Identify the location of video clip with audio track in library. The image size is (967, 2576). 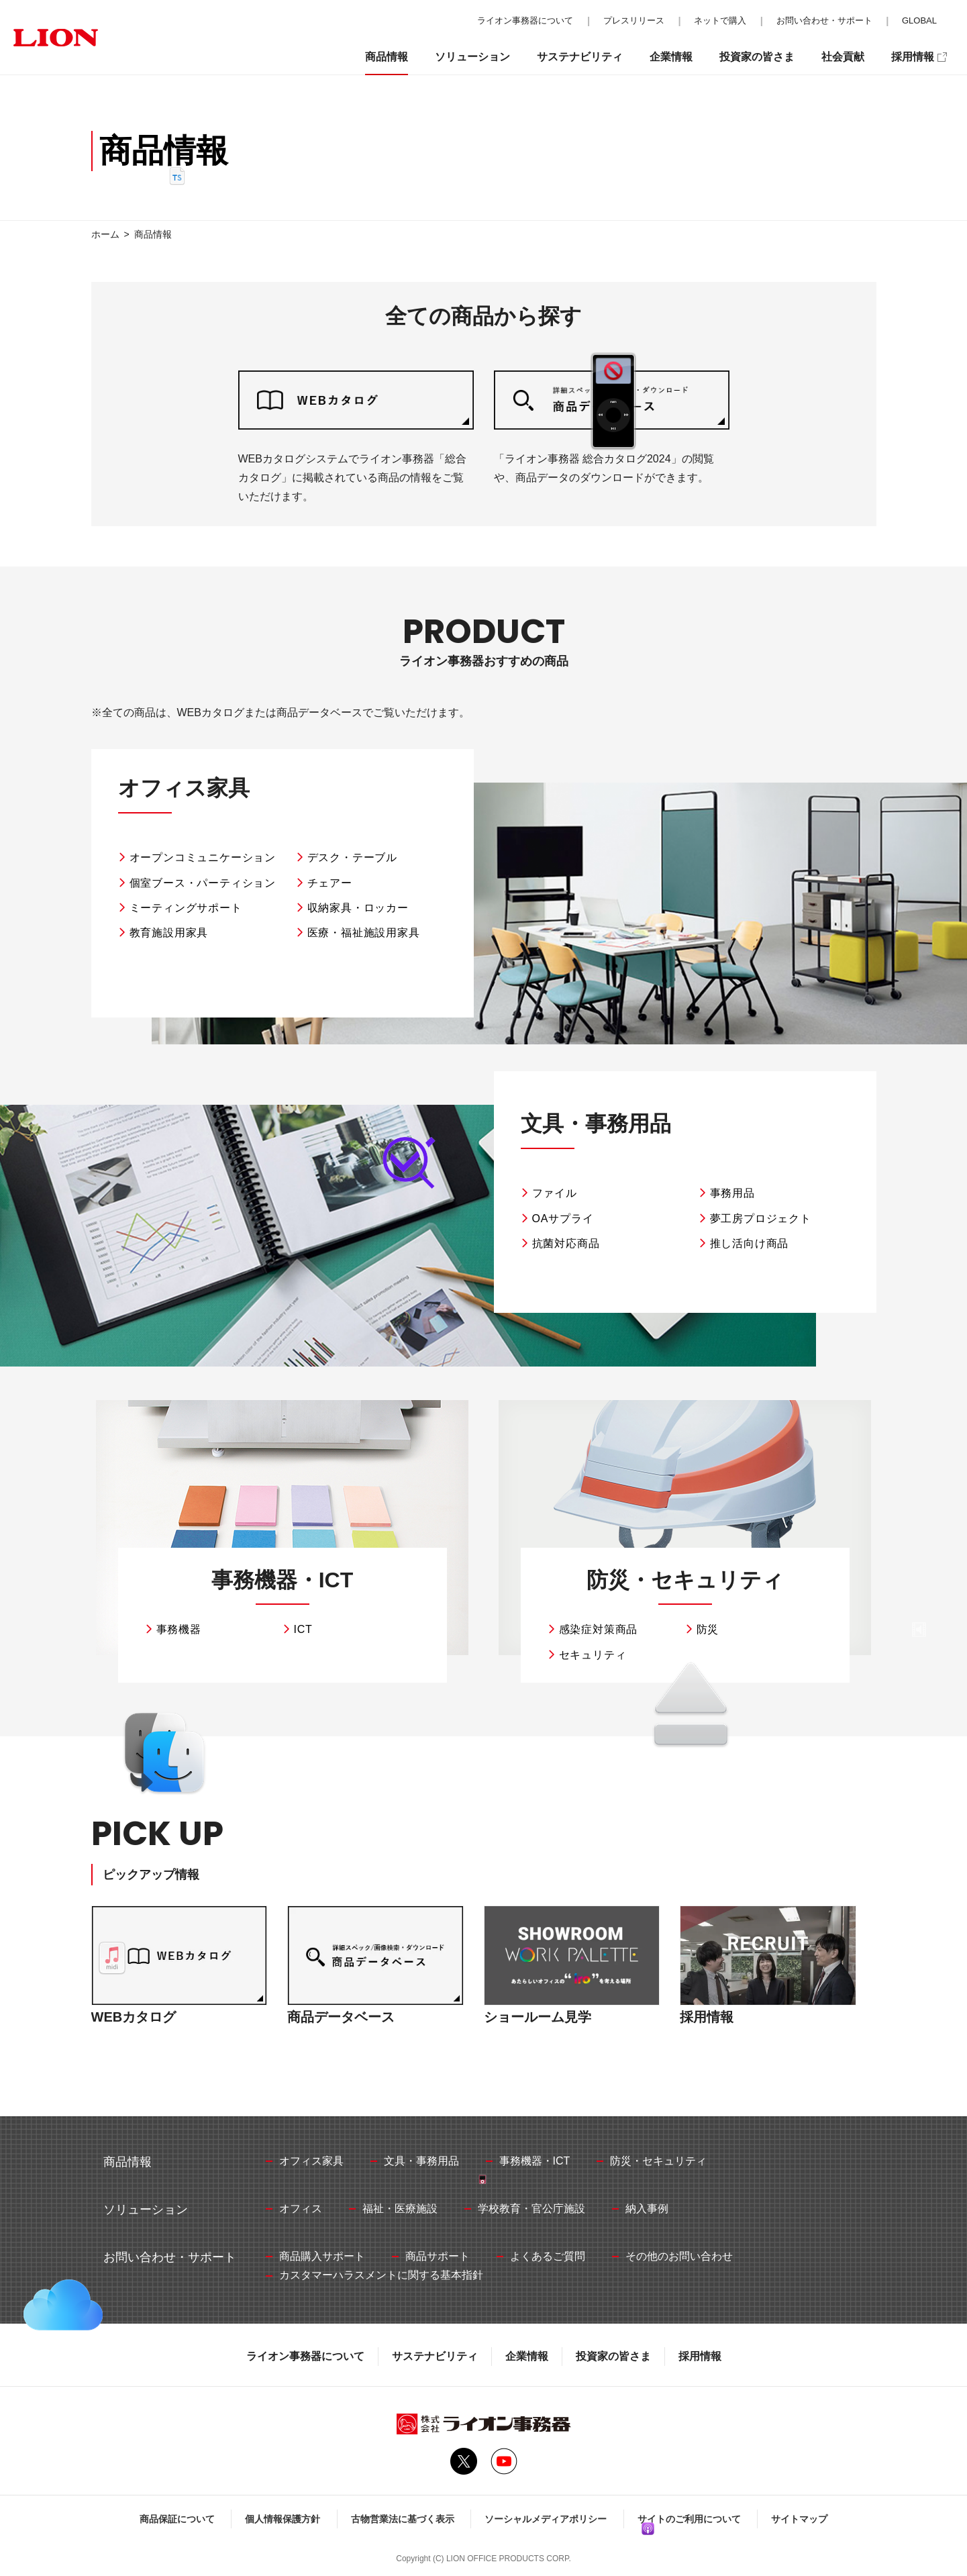
(919, 1629).